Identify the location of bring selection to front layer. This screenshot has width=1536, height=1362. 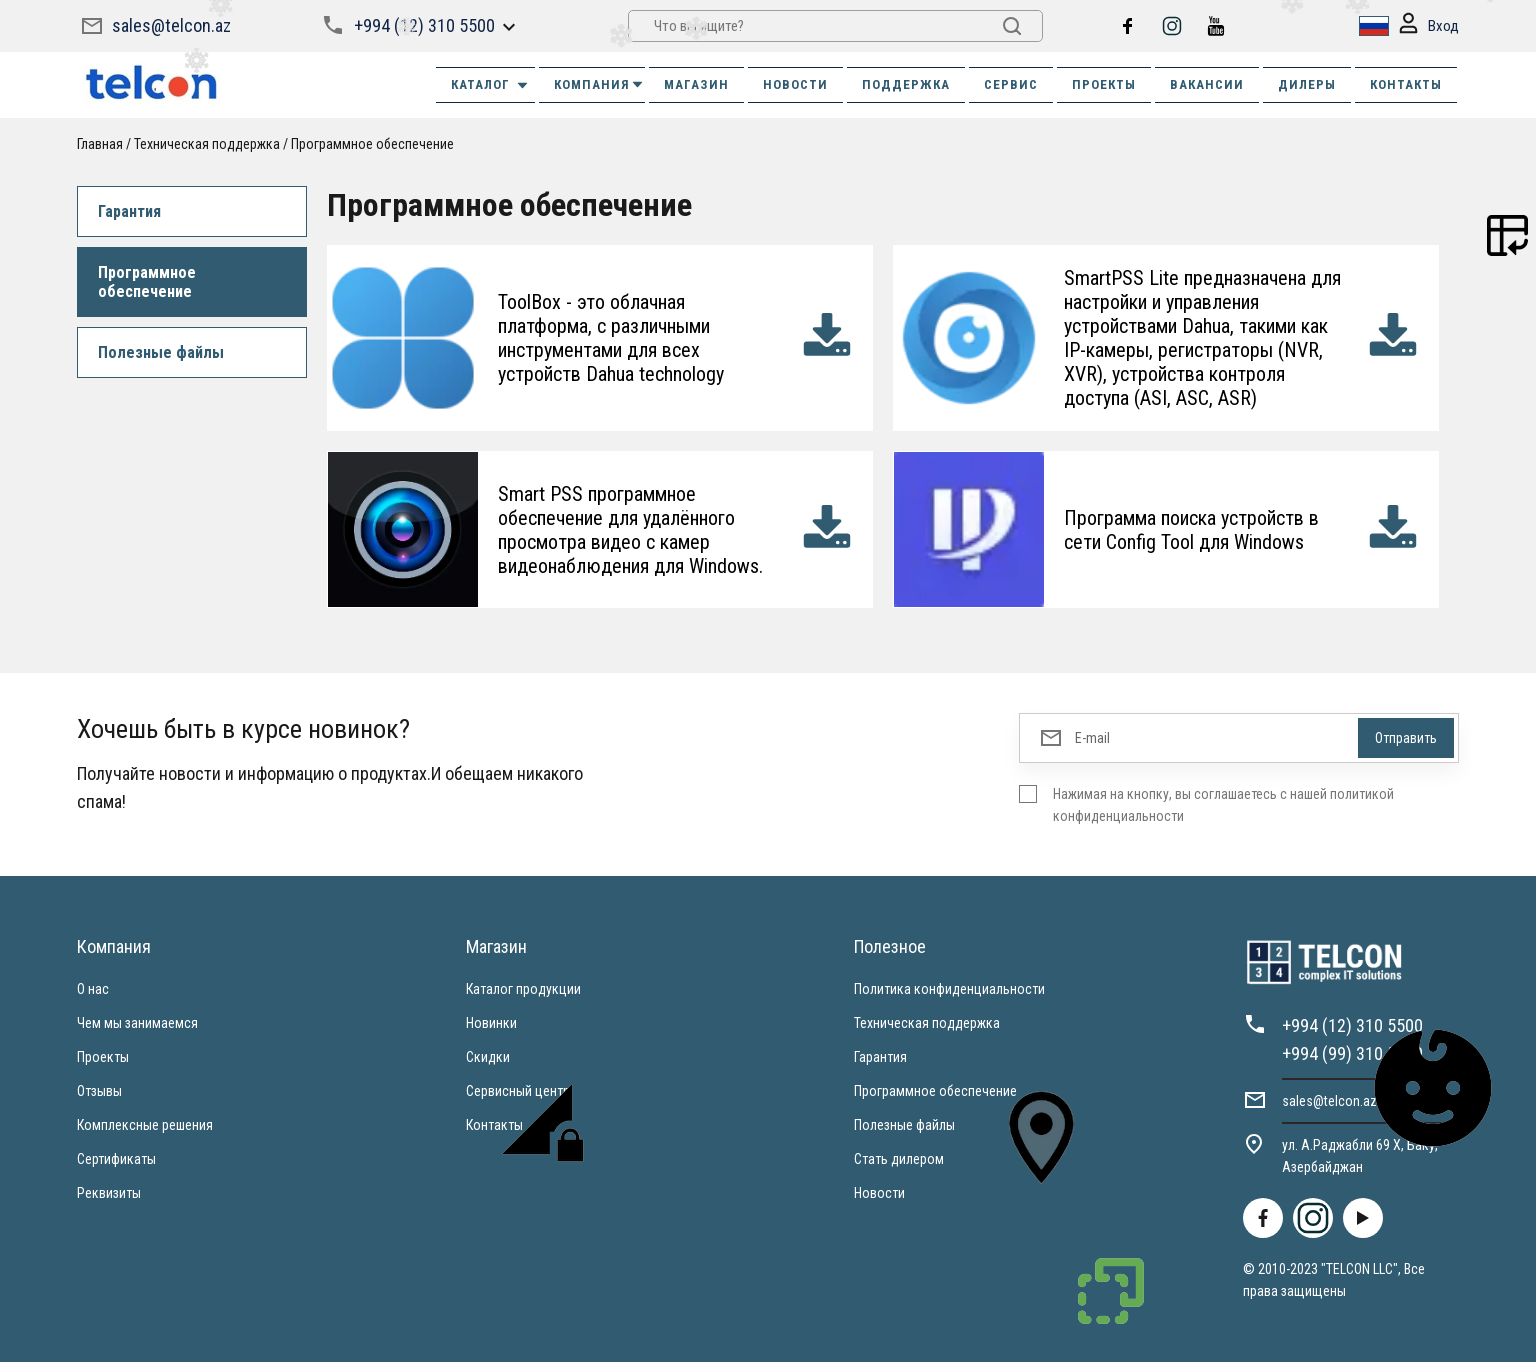
(1111, 1291).